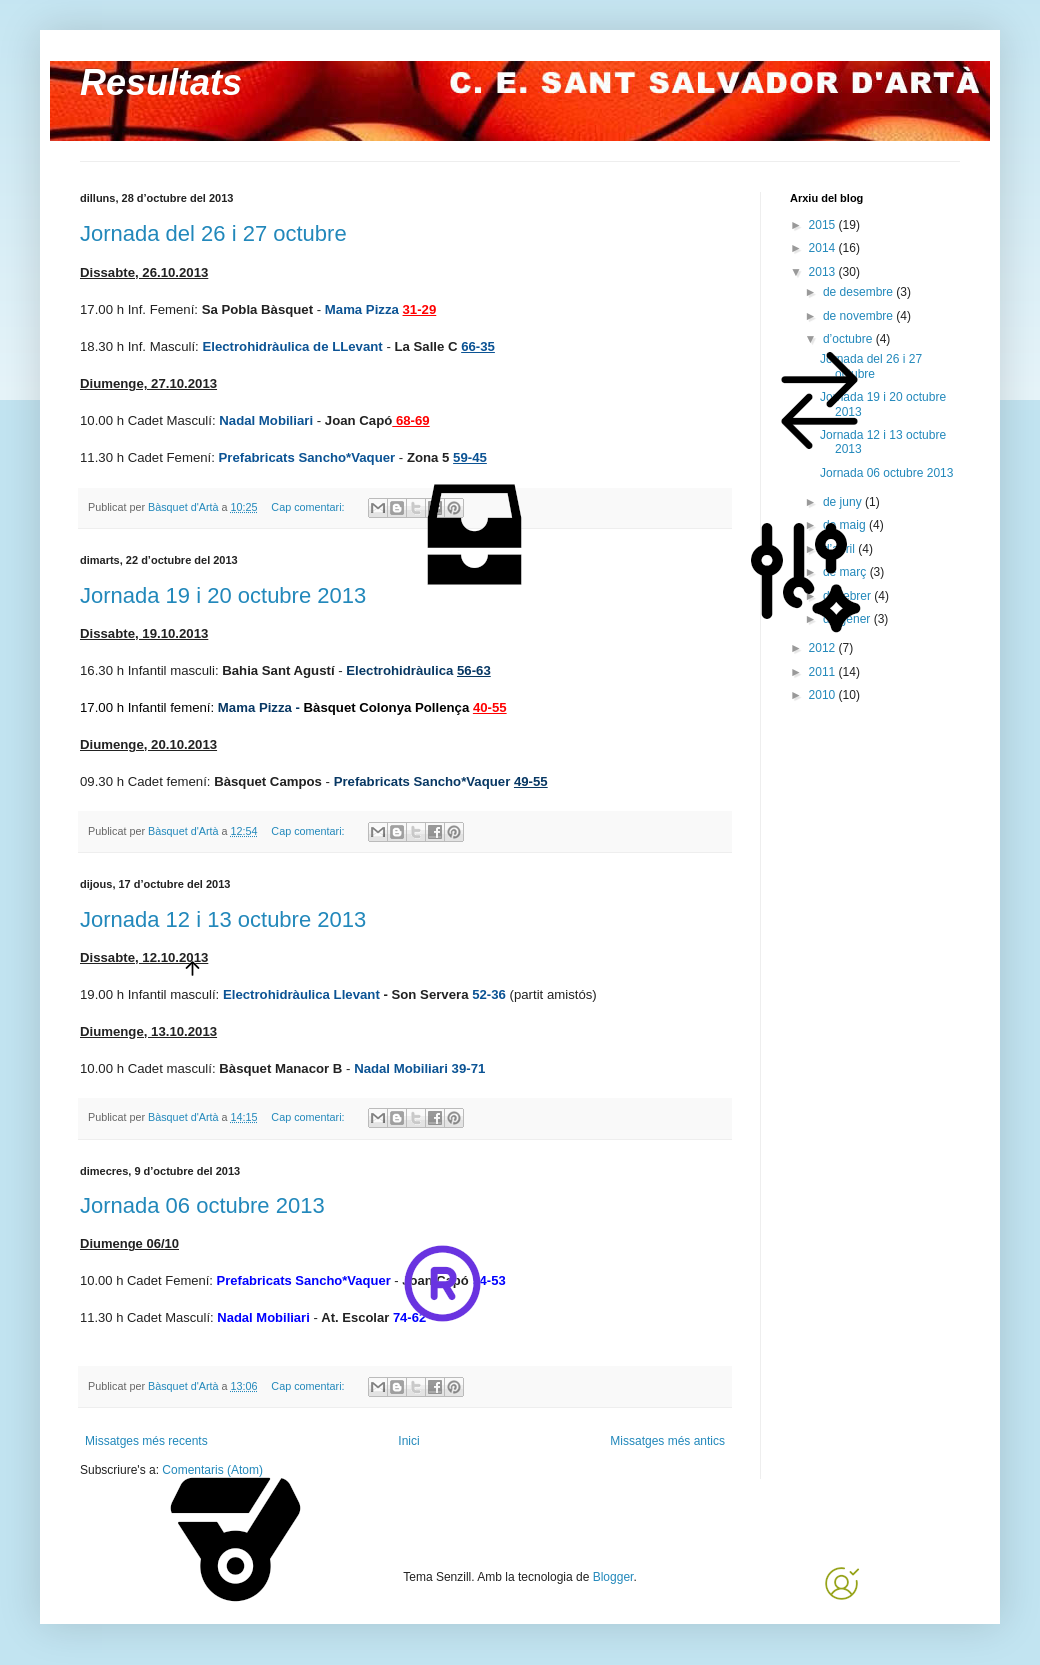 The image size is (1040, 1665). I want to click on verified user profile, so click(841, 1583).